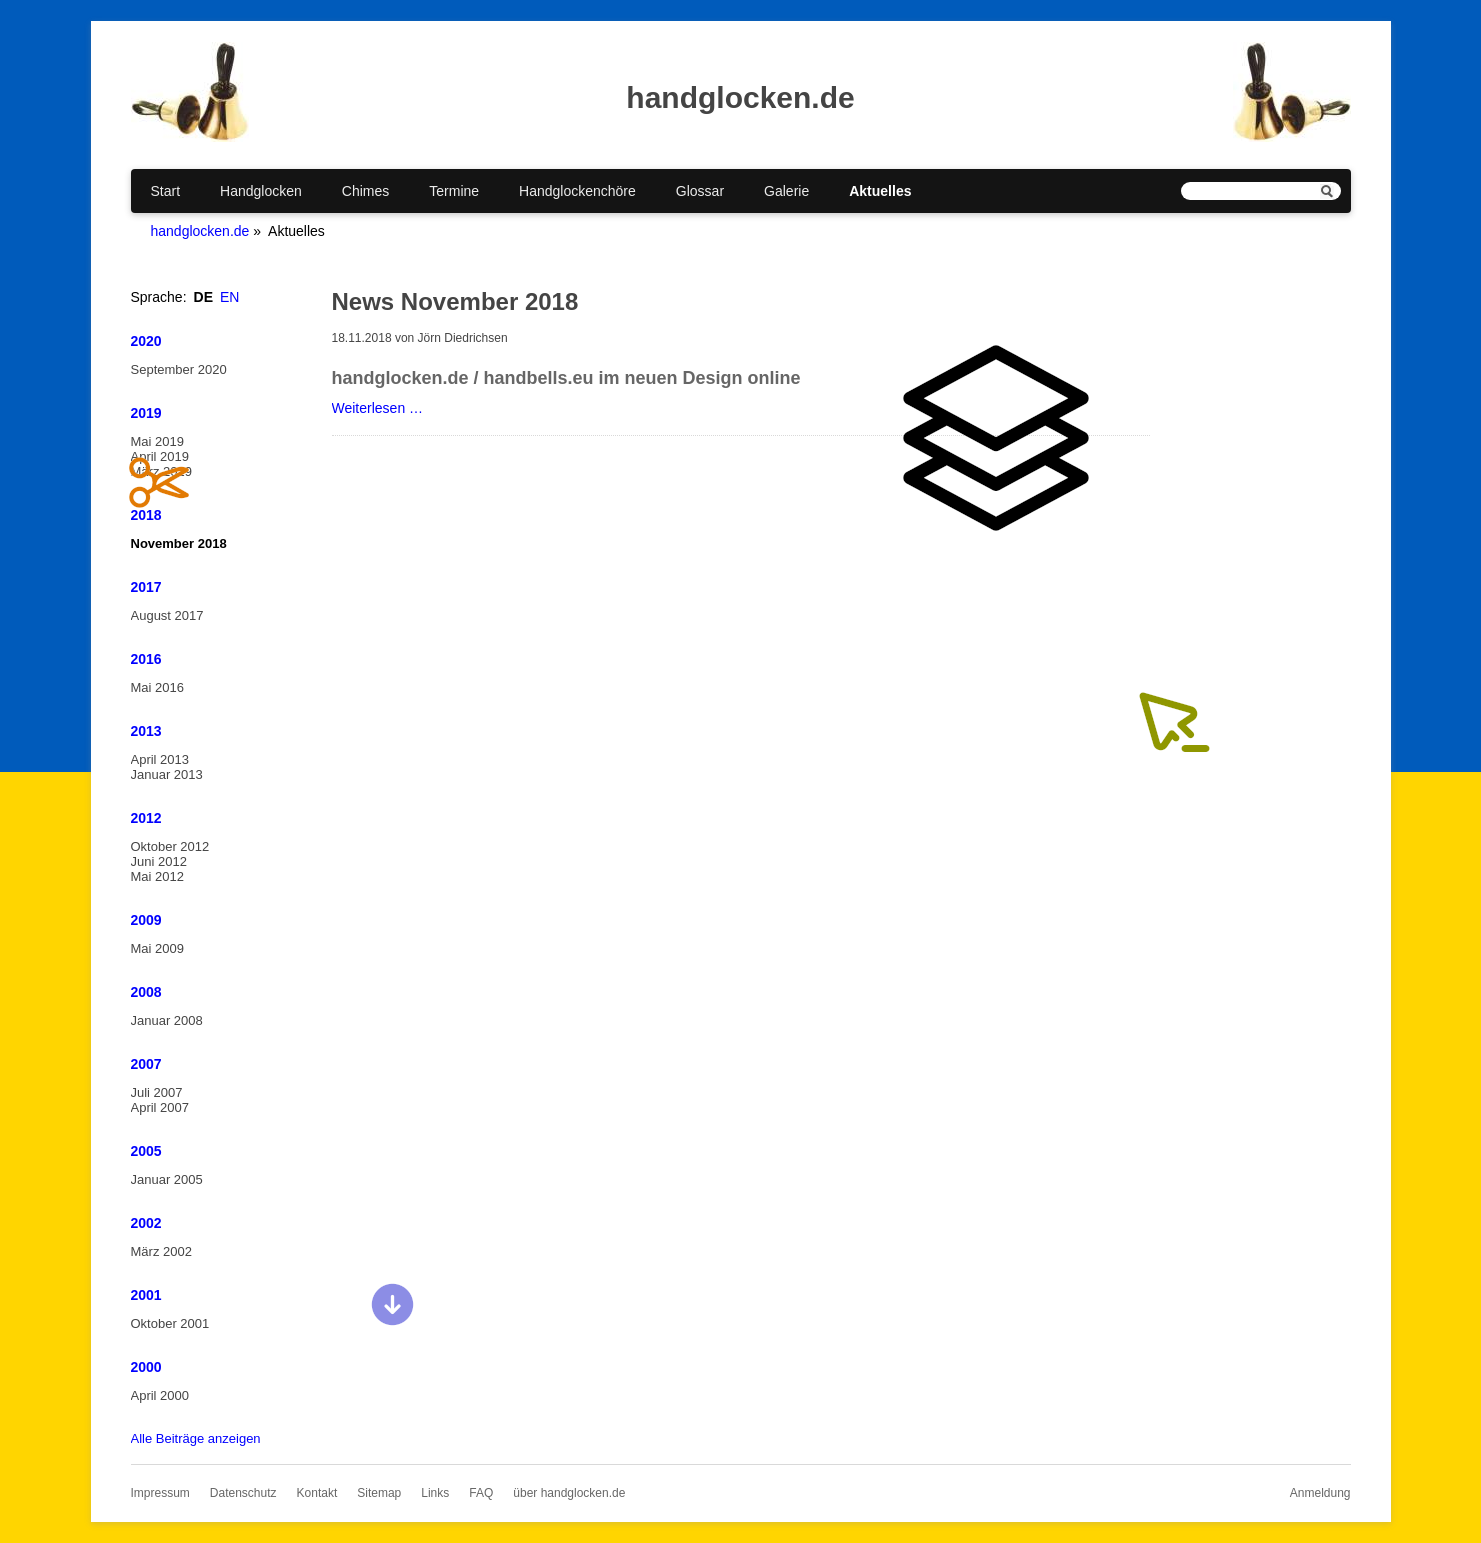 This screenshot has width=1481, height=1543. What do you see at coordinates (1171, 724) in the screenshot?
I see `remove a cursor or pointer` at bounding box center [1171, 724].